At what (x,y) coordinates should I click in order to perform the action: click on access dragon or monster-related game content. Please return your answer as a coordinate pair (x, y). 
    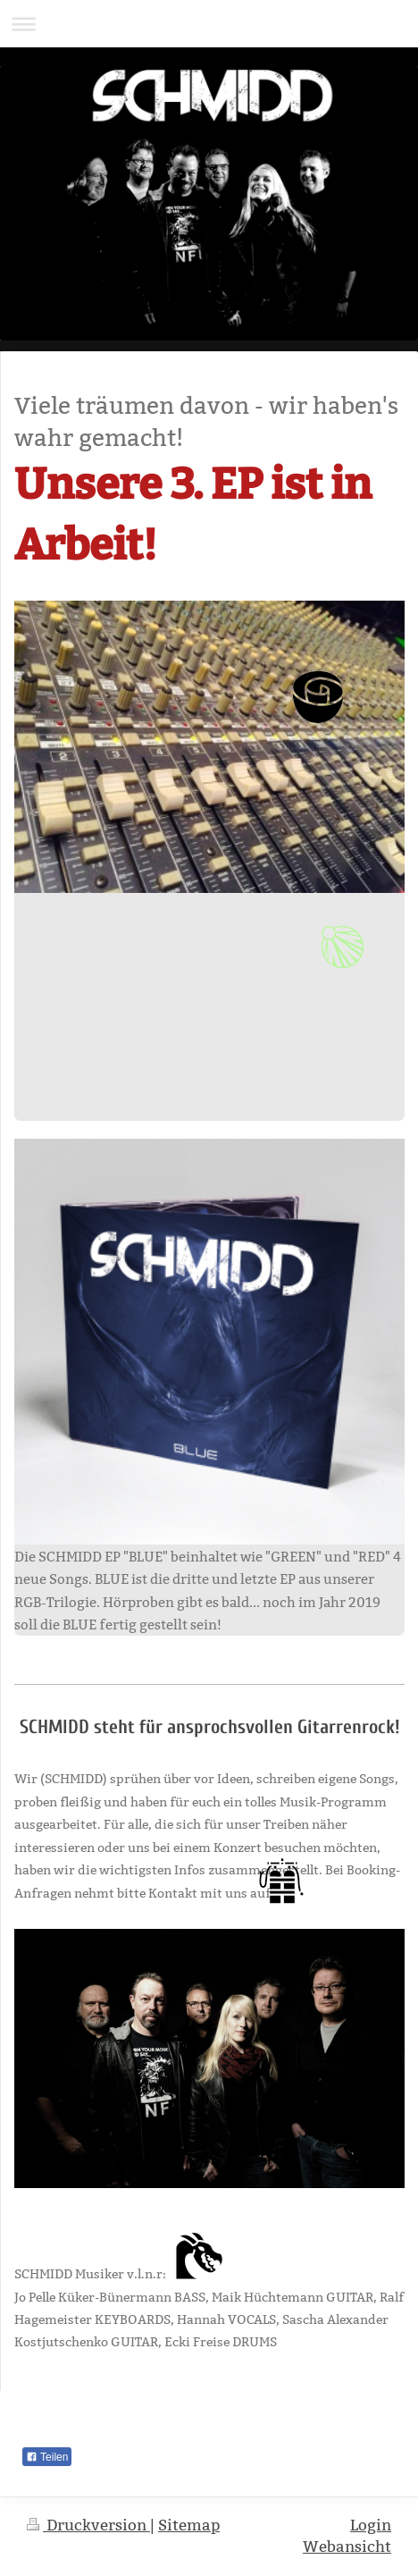
    Looking at the image, I should click on (199, 2256).